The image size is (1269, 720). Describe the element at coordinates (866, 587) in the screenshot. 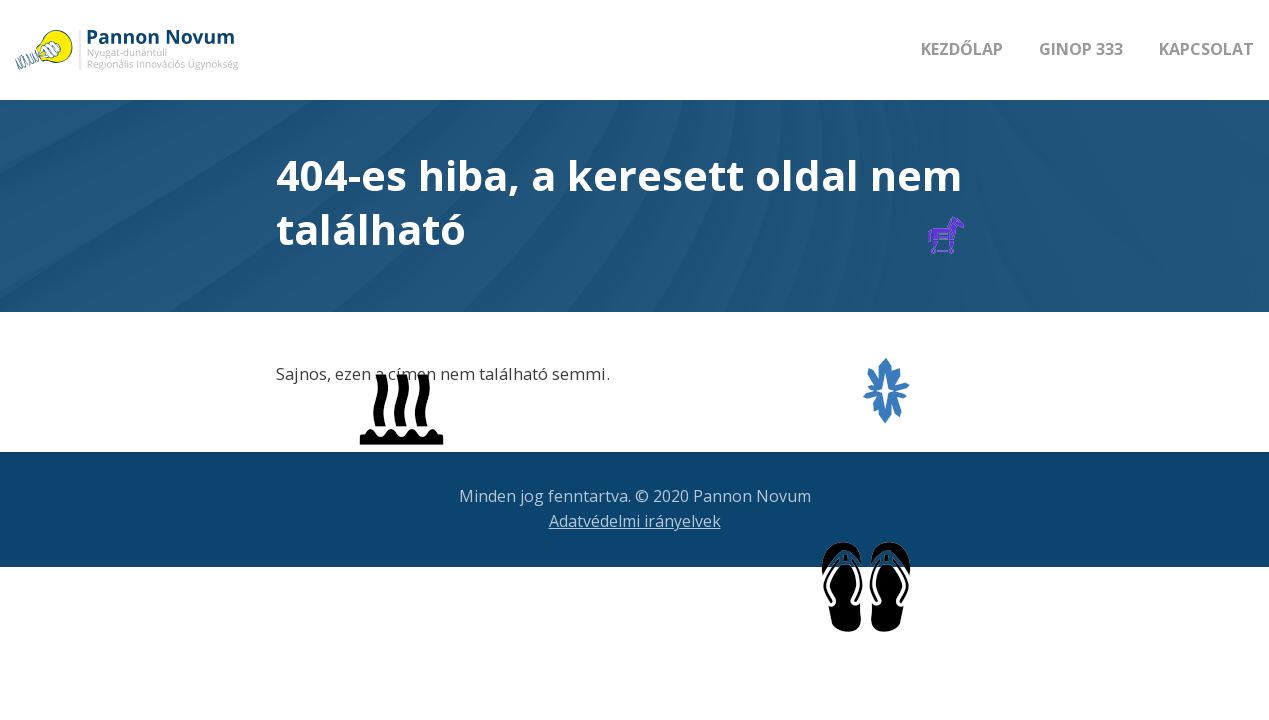

I see `browse beach or summer-related content` at that location.